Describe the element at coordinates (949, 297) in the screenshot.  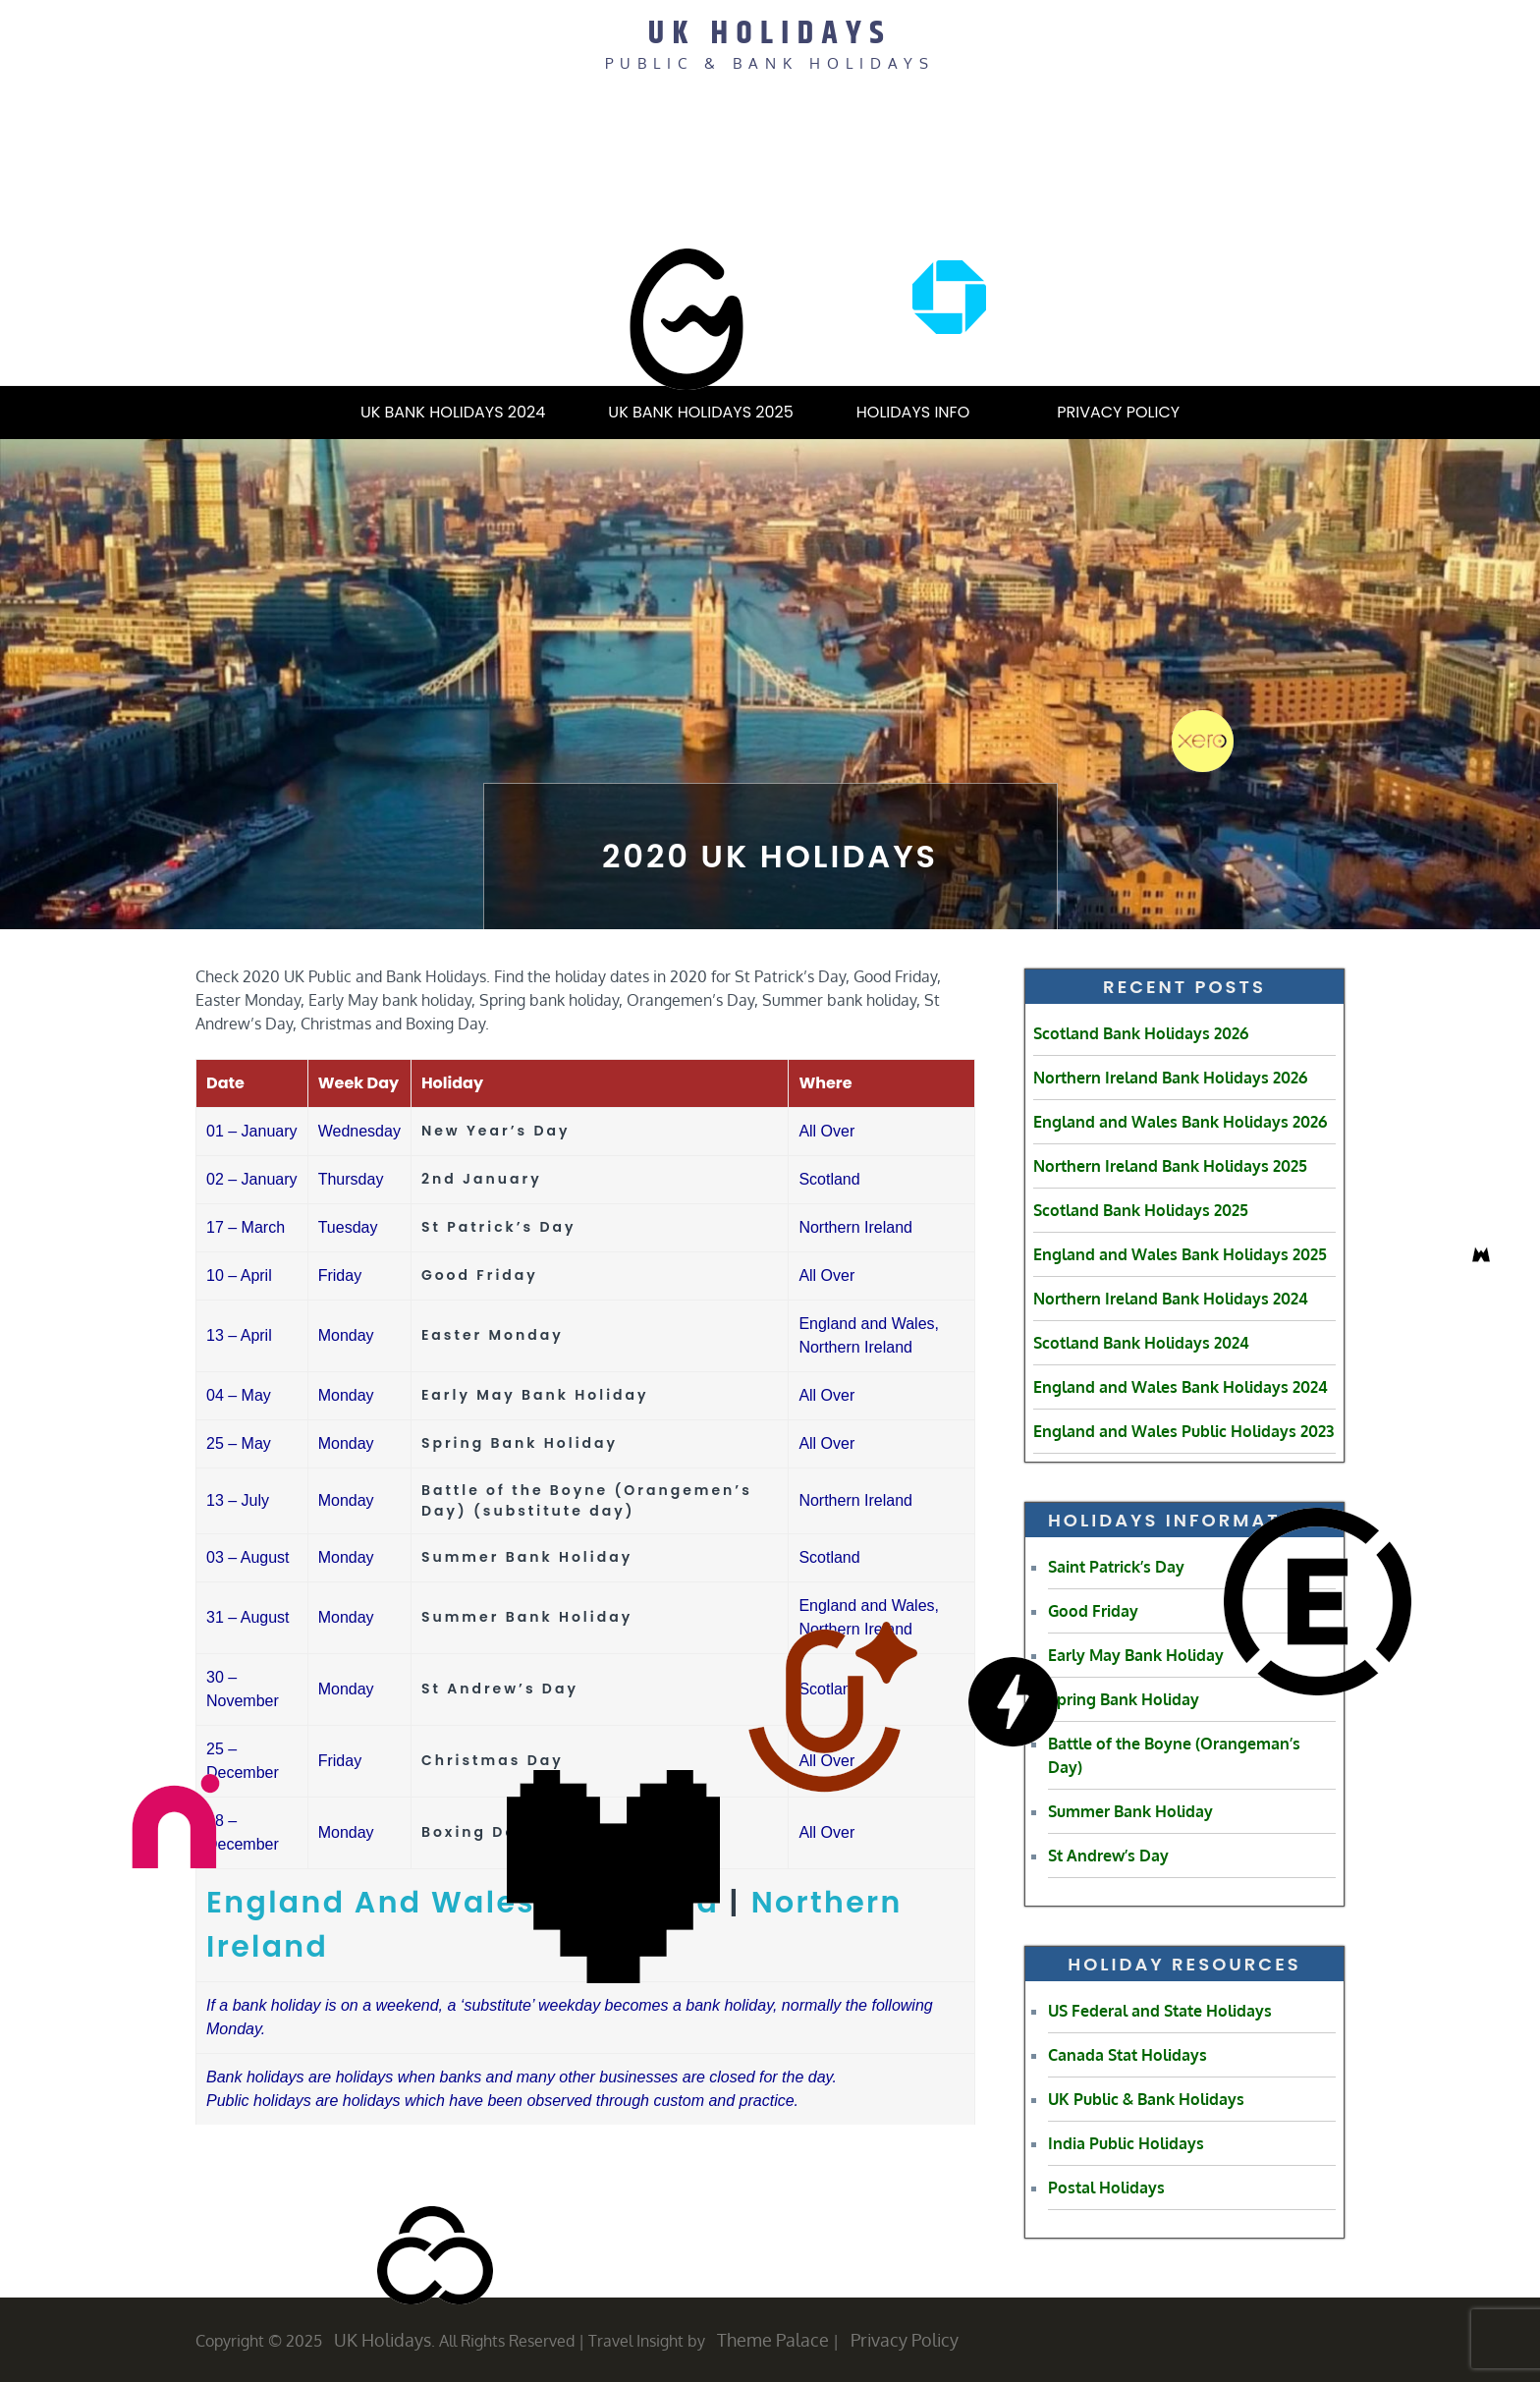
I see `open the Chase banking app` at that location.